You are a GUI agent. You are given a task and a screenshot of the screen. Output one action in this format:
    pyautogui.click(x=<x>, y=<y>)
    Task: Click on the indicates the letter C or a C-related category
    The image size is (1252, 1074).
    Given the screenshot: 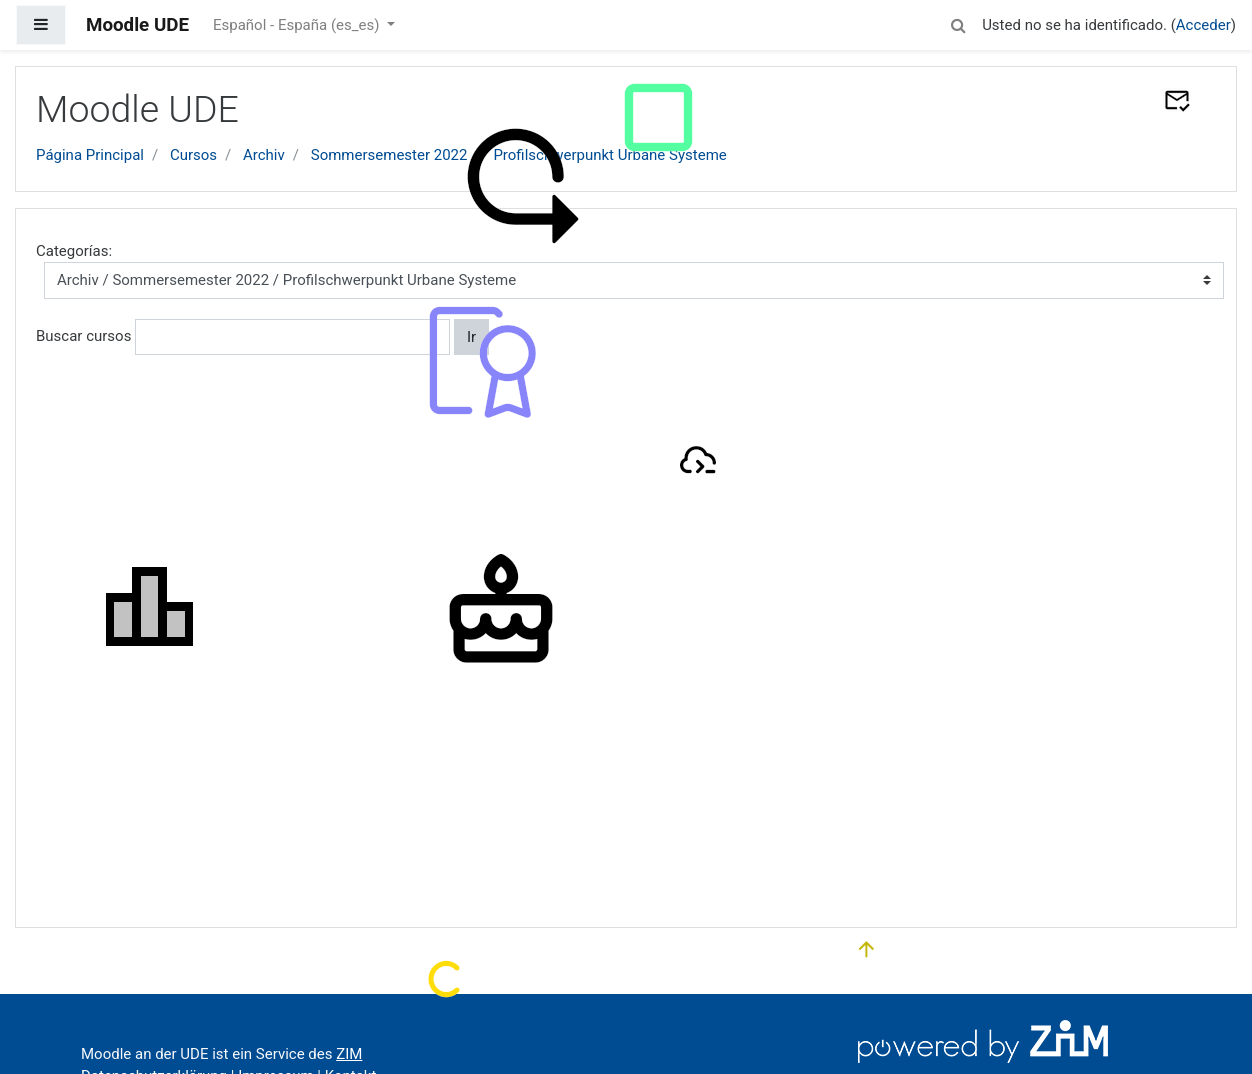 What is the action you would take?
    pyautogui.click(x=444, y=979)
    